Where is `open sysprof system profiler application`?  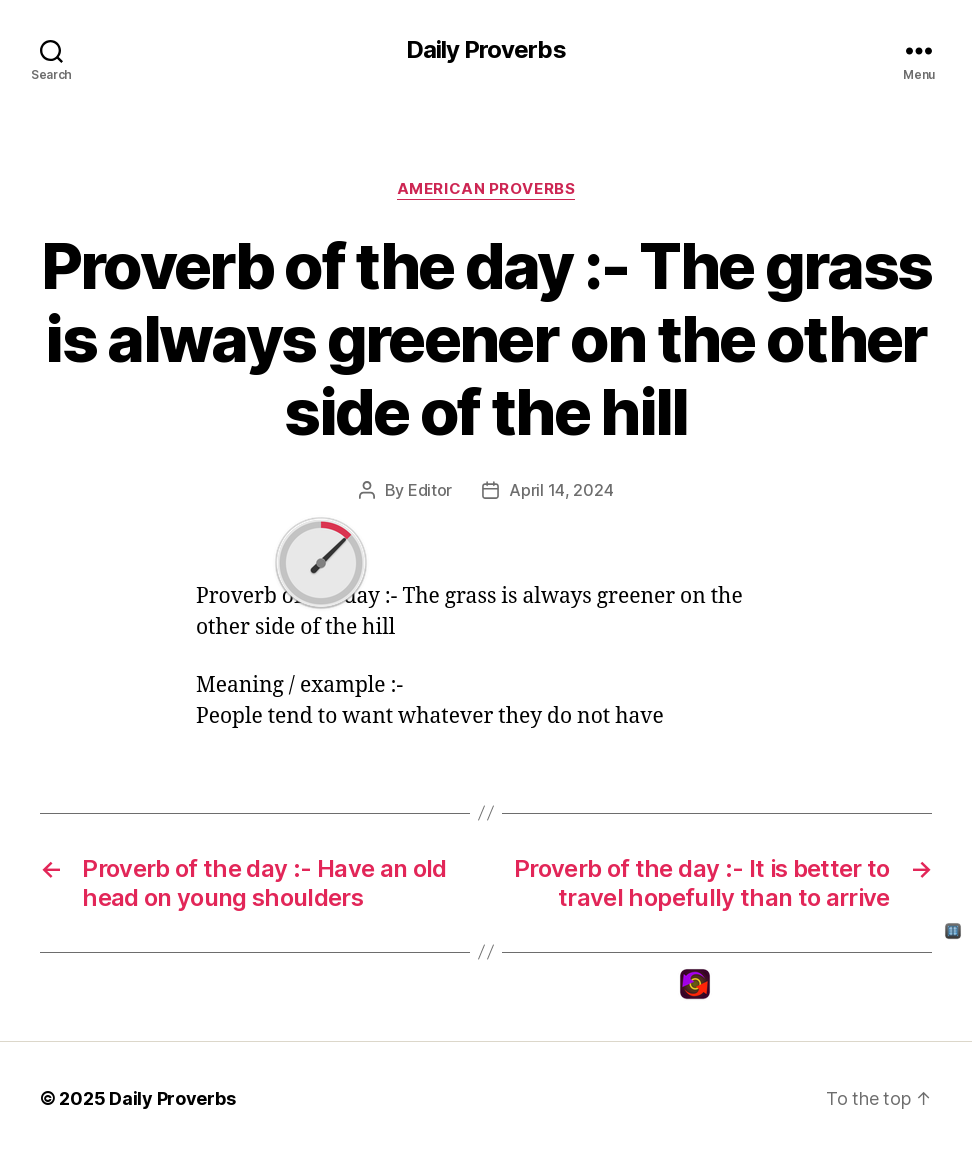
open sysprof system profiler application is located at coordinates (321, 563).